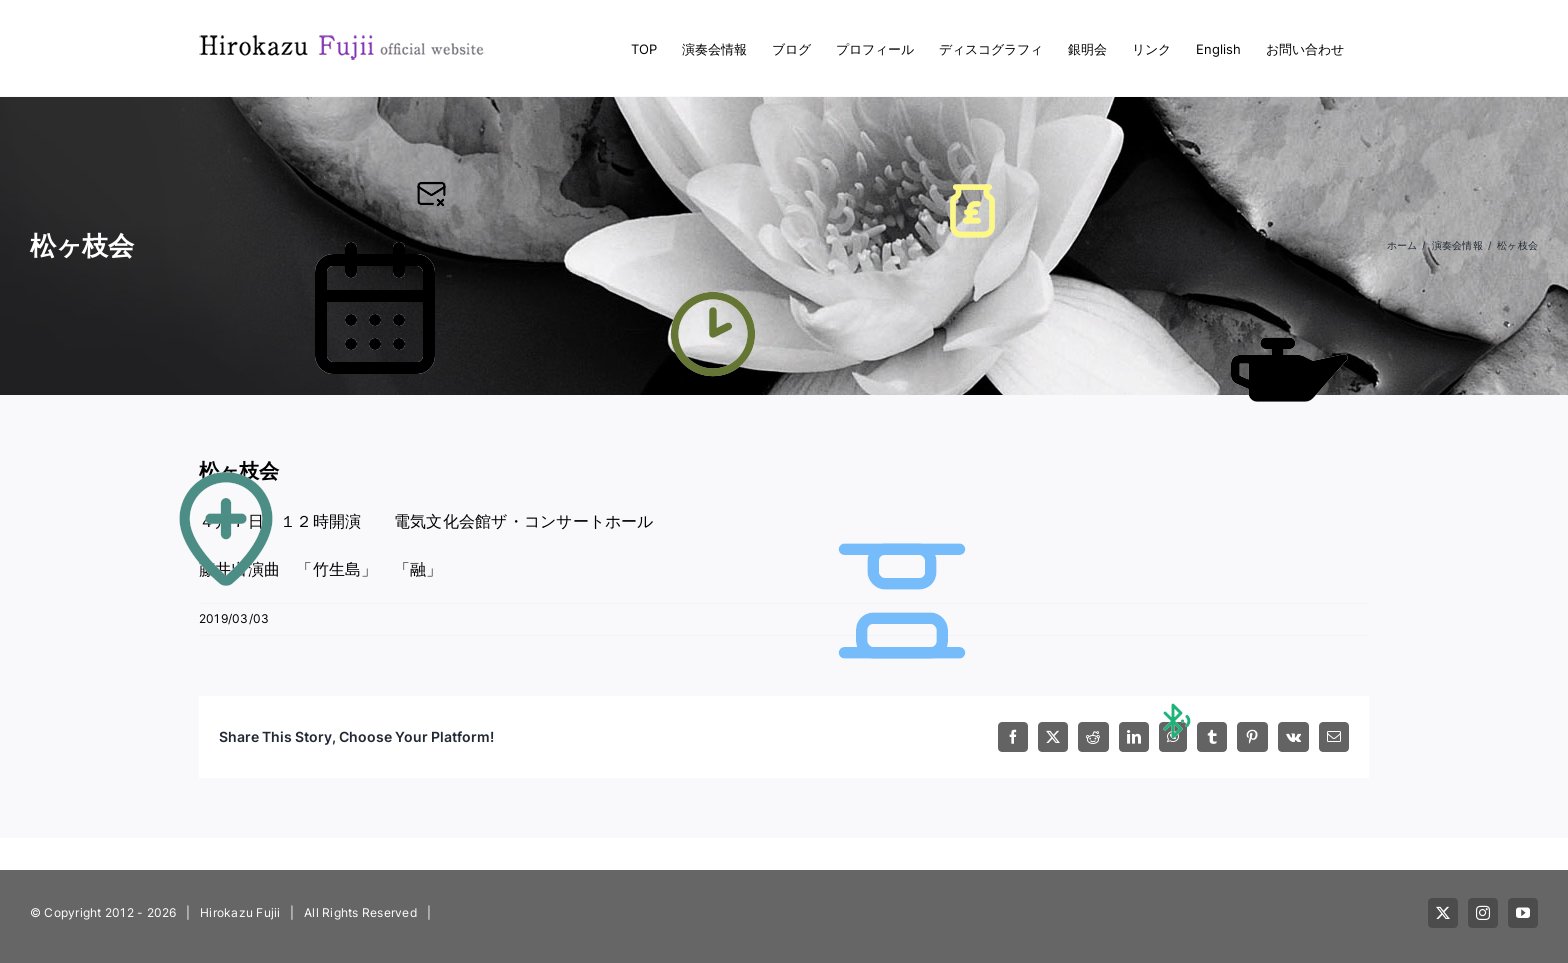 The height and width of the screenshot is (963, 1568). I want to click on add a new location pin, so click(226, 529).